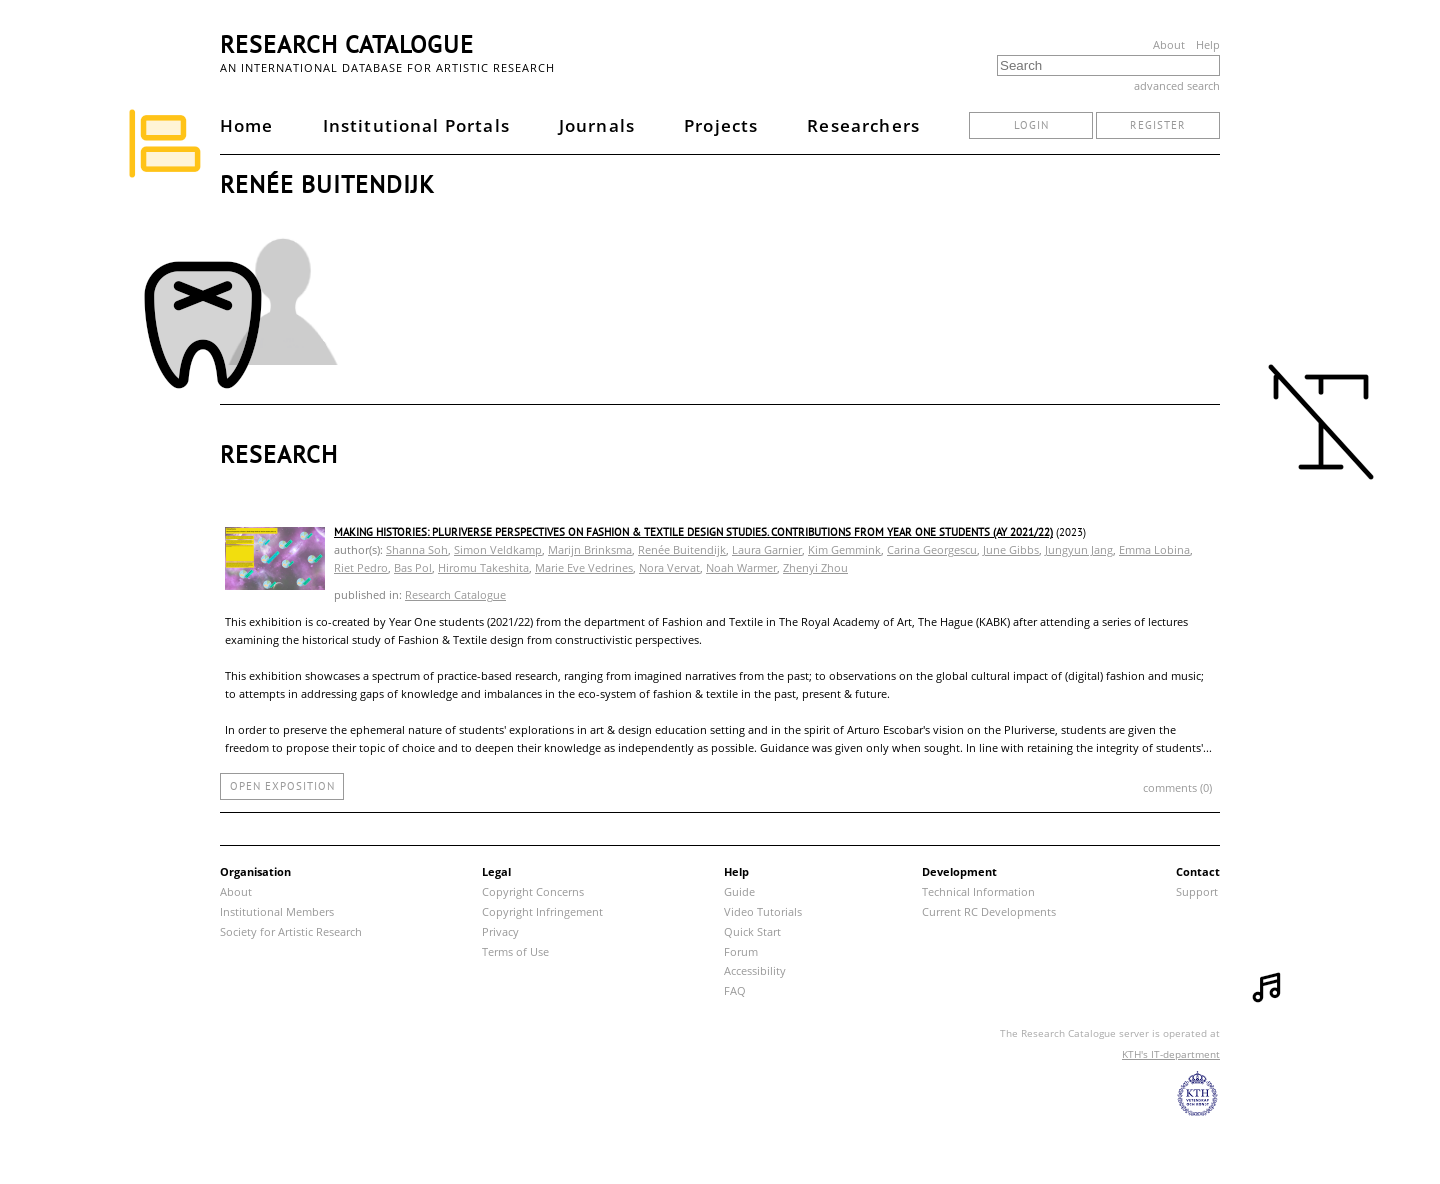  Describe the element at coordinates (203, 325) in the screenshot. I see `access dental care or dentist information` at that location.